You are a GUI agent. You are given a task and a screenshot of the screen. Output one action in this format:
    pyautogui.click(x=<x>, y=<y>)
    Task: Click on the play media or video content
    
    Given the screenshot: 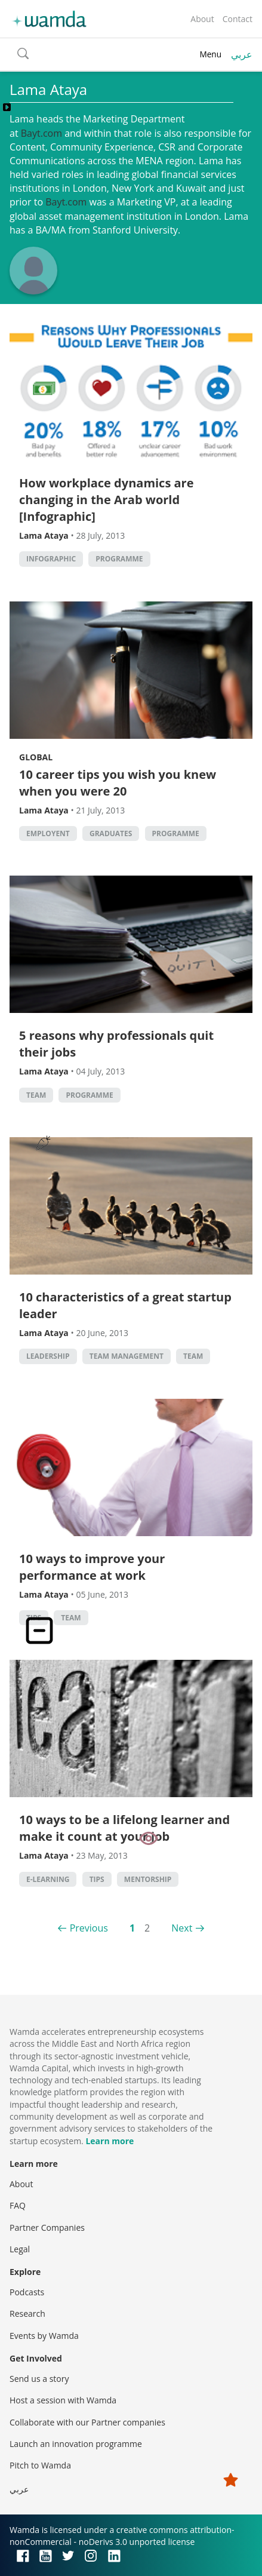 What is the action you would take?
    pyautogui.click(x=7, y=107)
    